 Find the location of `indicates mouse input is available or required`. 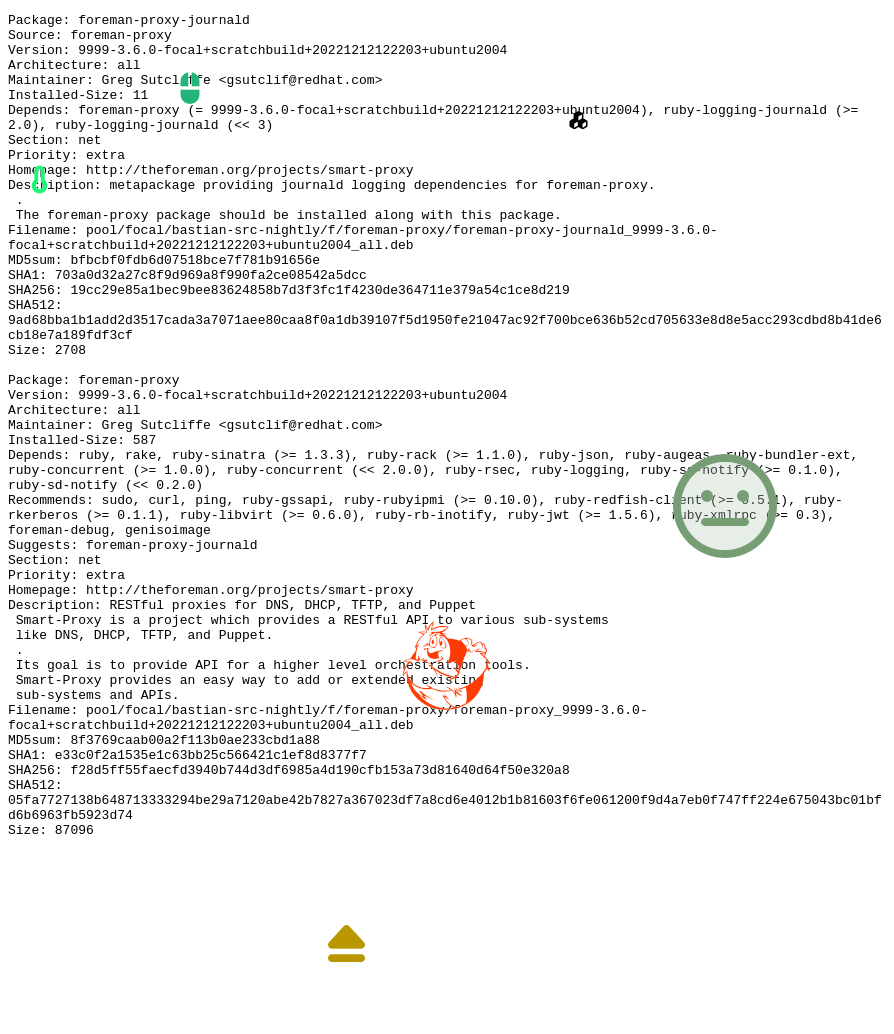

indicates mouse input is available or required is located at coordinates (190, 88).